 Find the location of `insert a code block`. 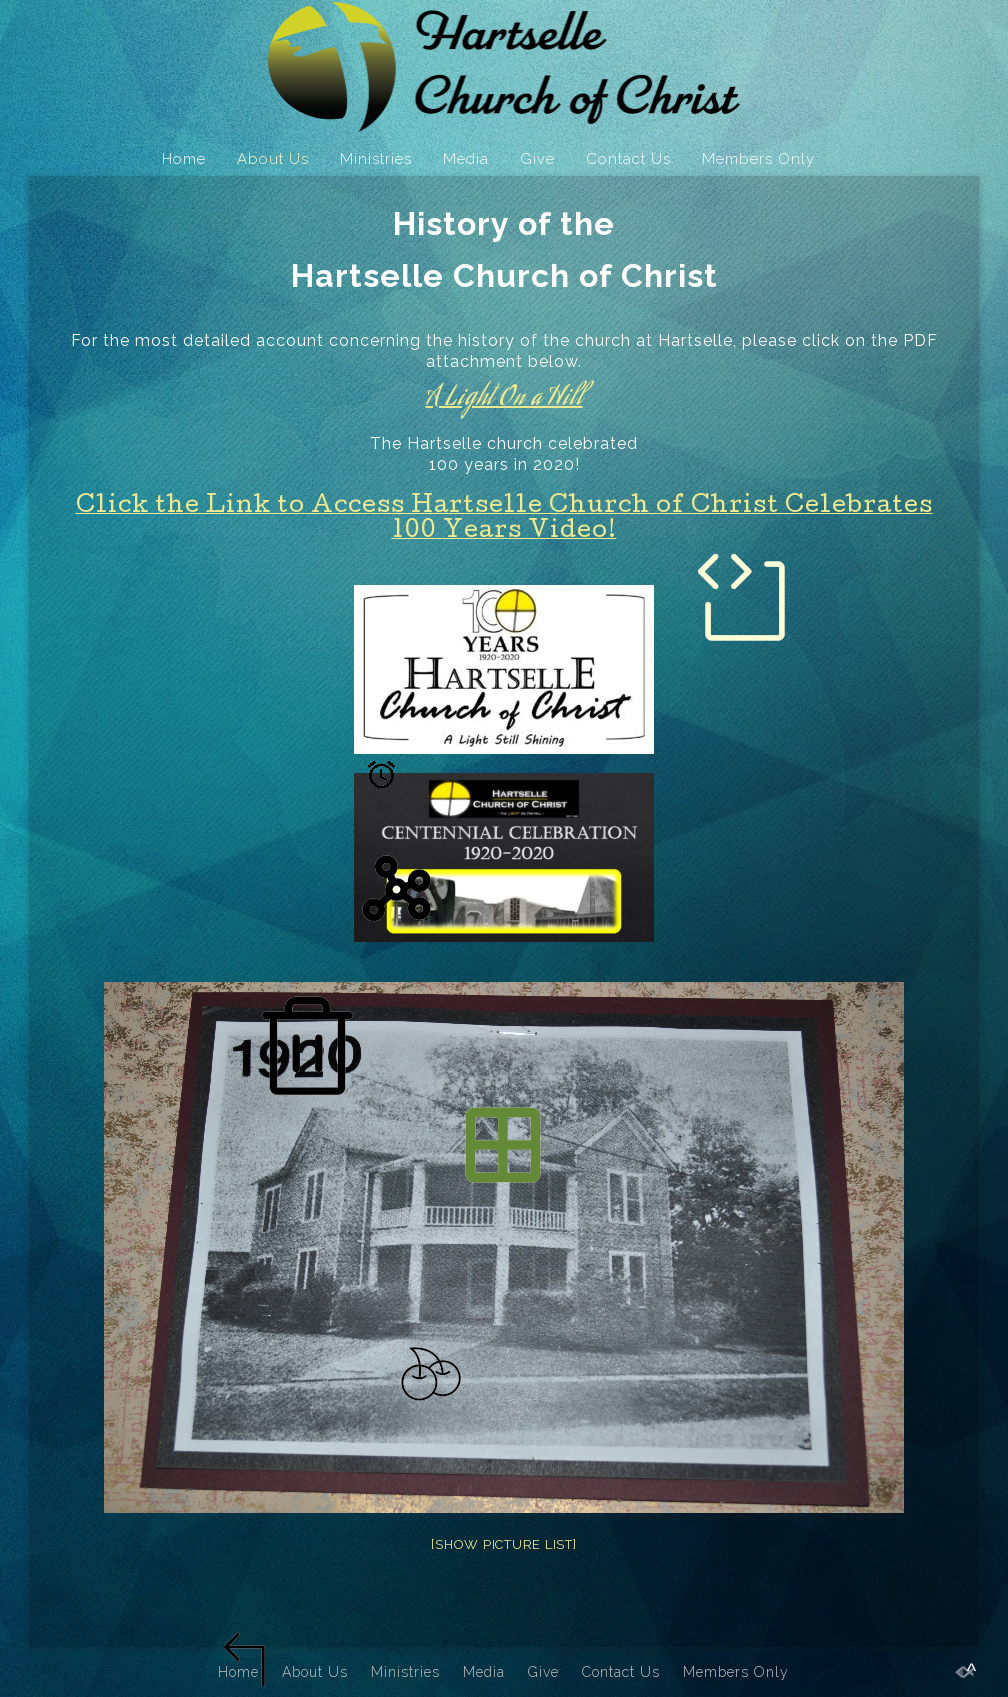

insert a code block is located at coordinates (745, 601).